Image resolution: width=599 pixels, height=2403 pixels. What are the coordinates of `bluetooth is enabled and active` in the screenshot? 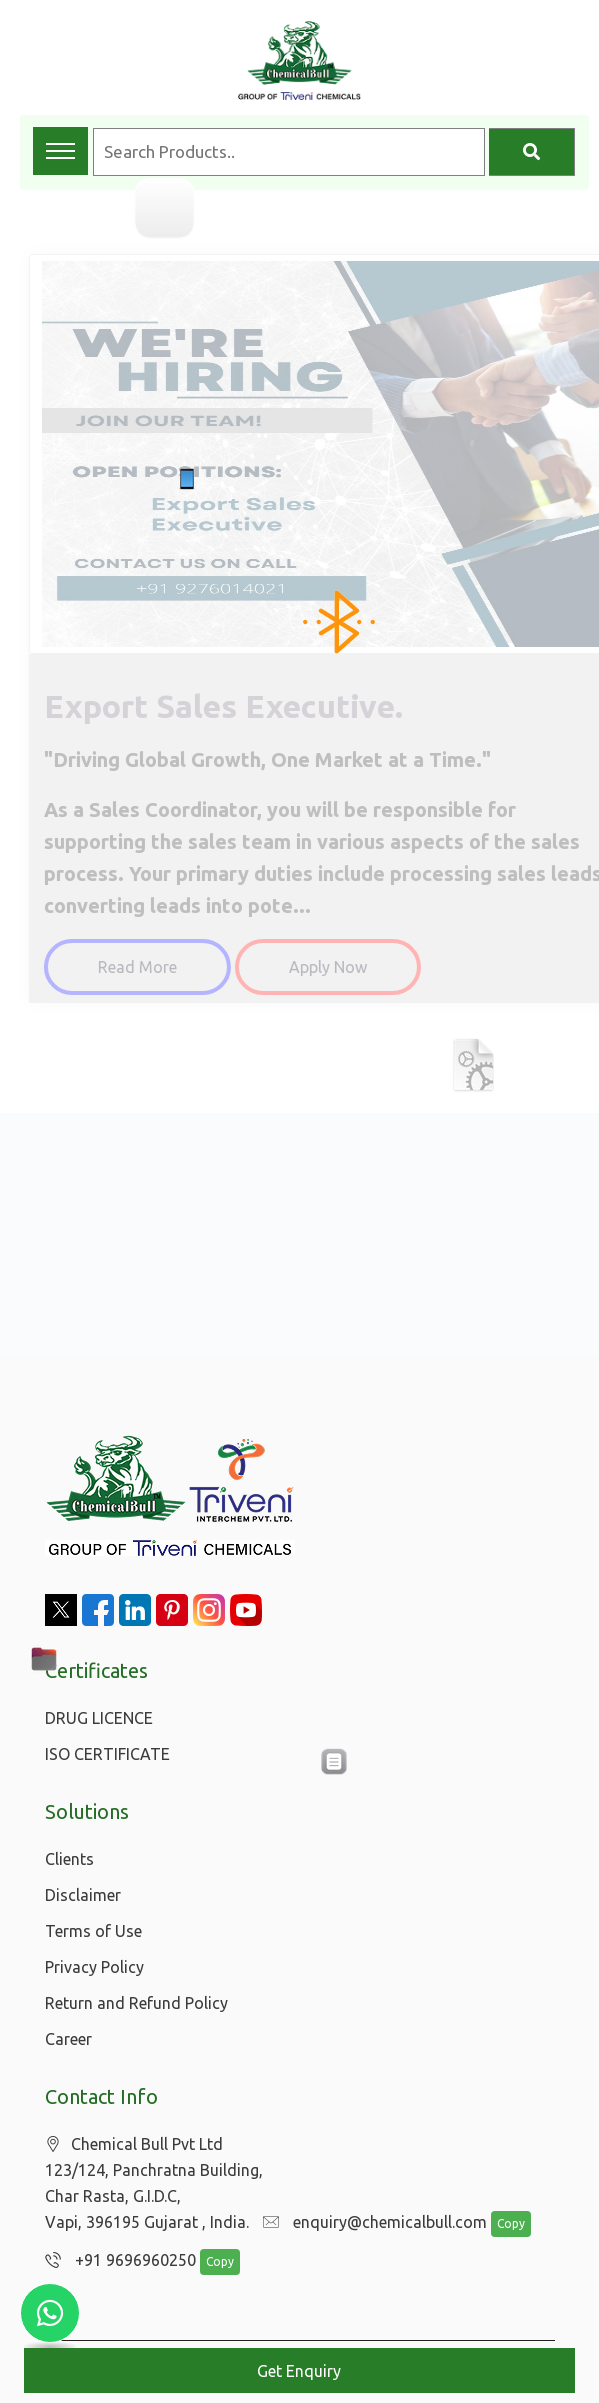 It's located at (339, 622).